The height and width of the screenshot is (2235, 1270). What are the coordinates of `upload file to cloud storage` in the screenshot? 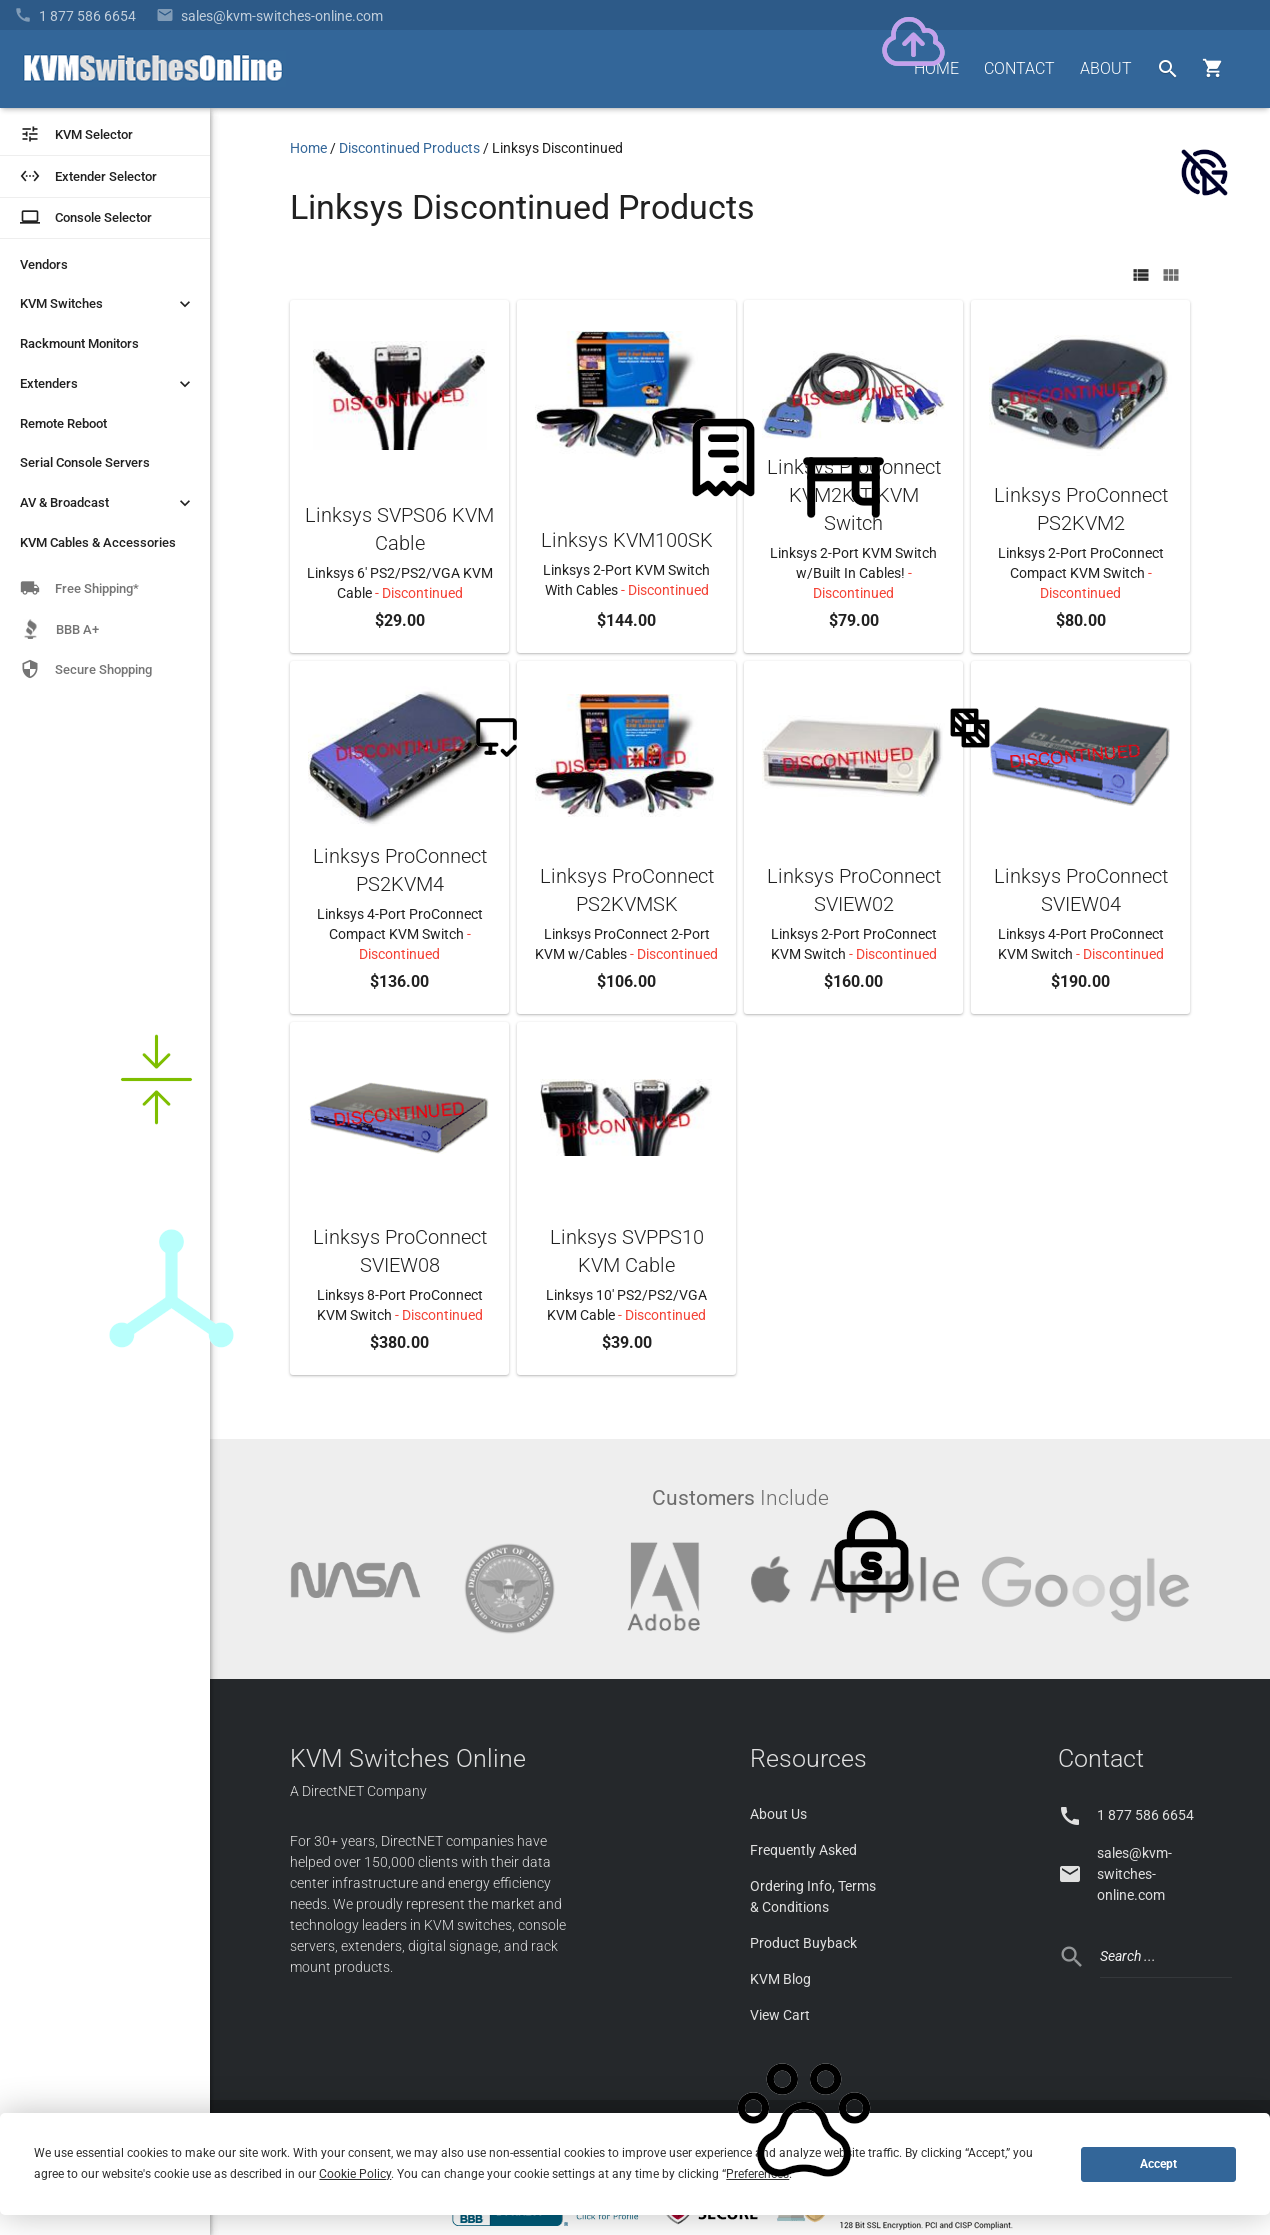 It's located at (913, 41).